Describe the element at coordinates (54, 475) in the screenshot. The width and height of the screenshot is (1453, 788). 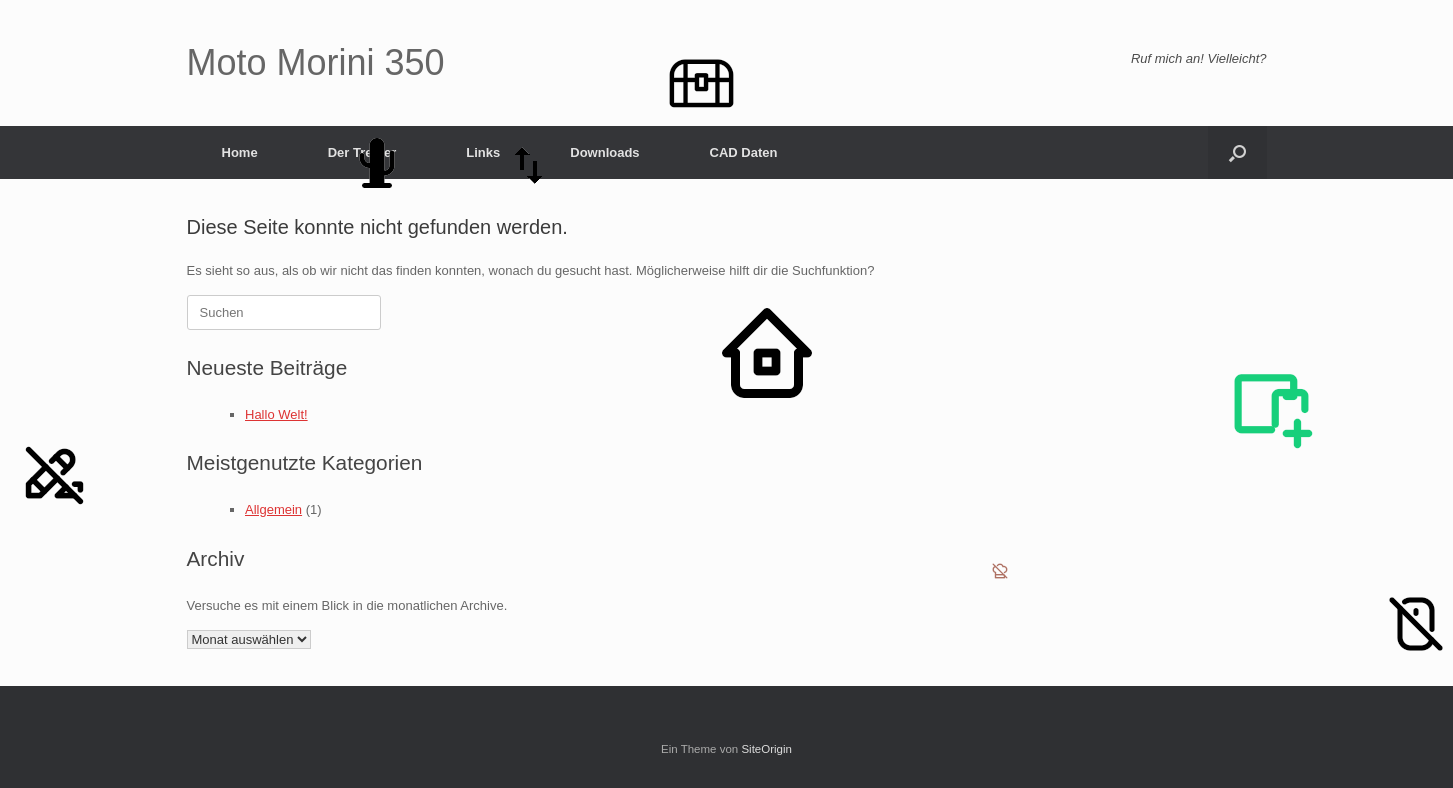
I see `disable text highlighting mode` at that location.